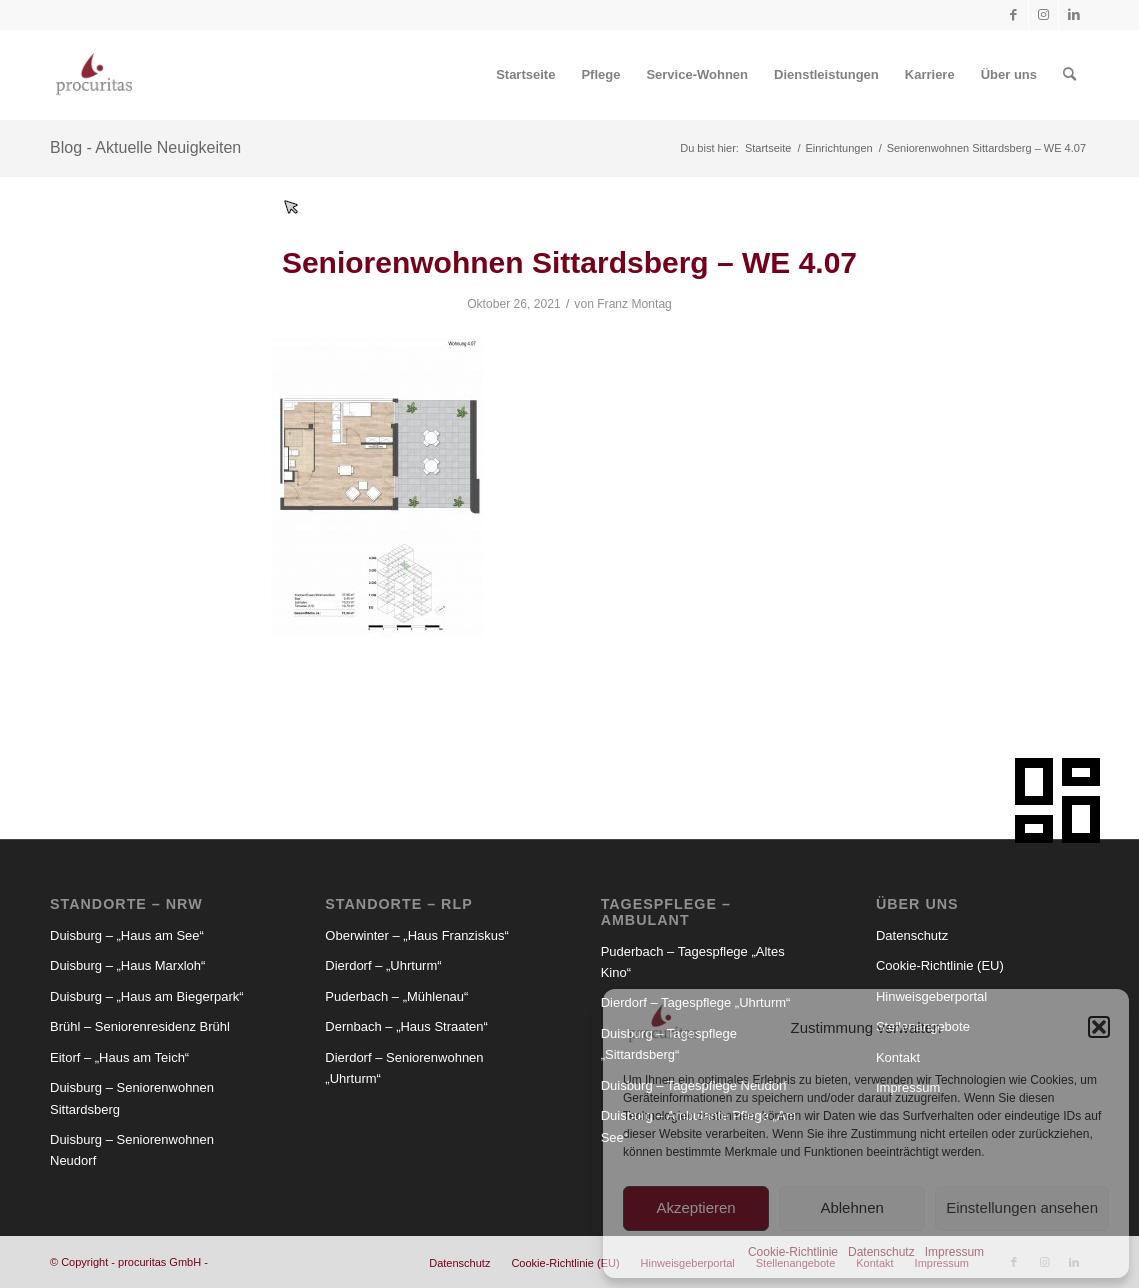 The image size is (1139, 1288). Describe the element at coordinates (1057, 800) in the screenshot. I see `access the main dashboard` at that location.